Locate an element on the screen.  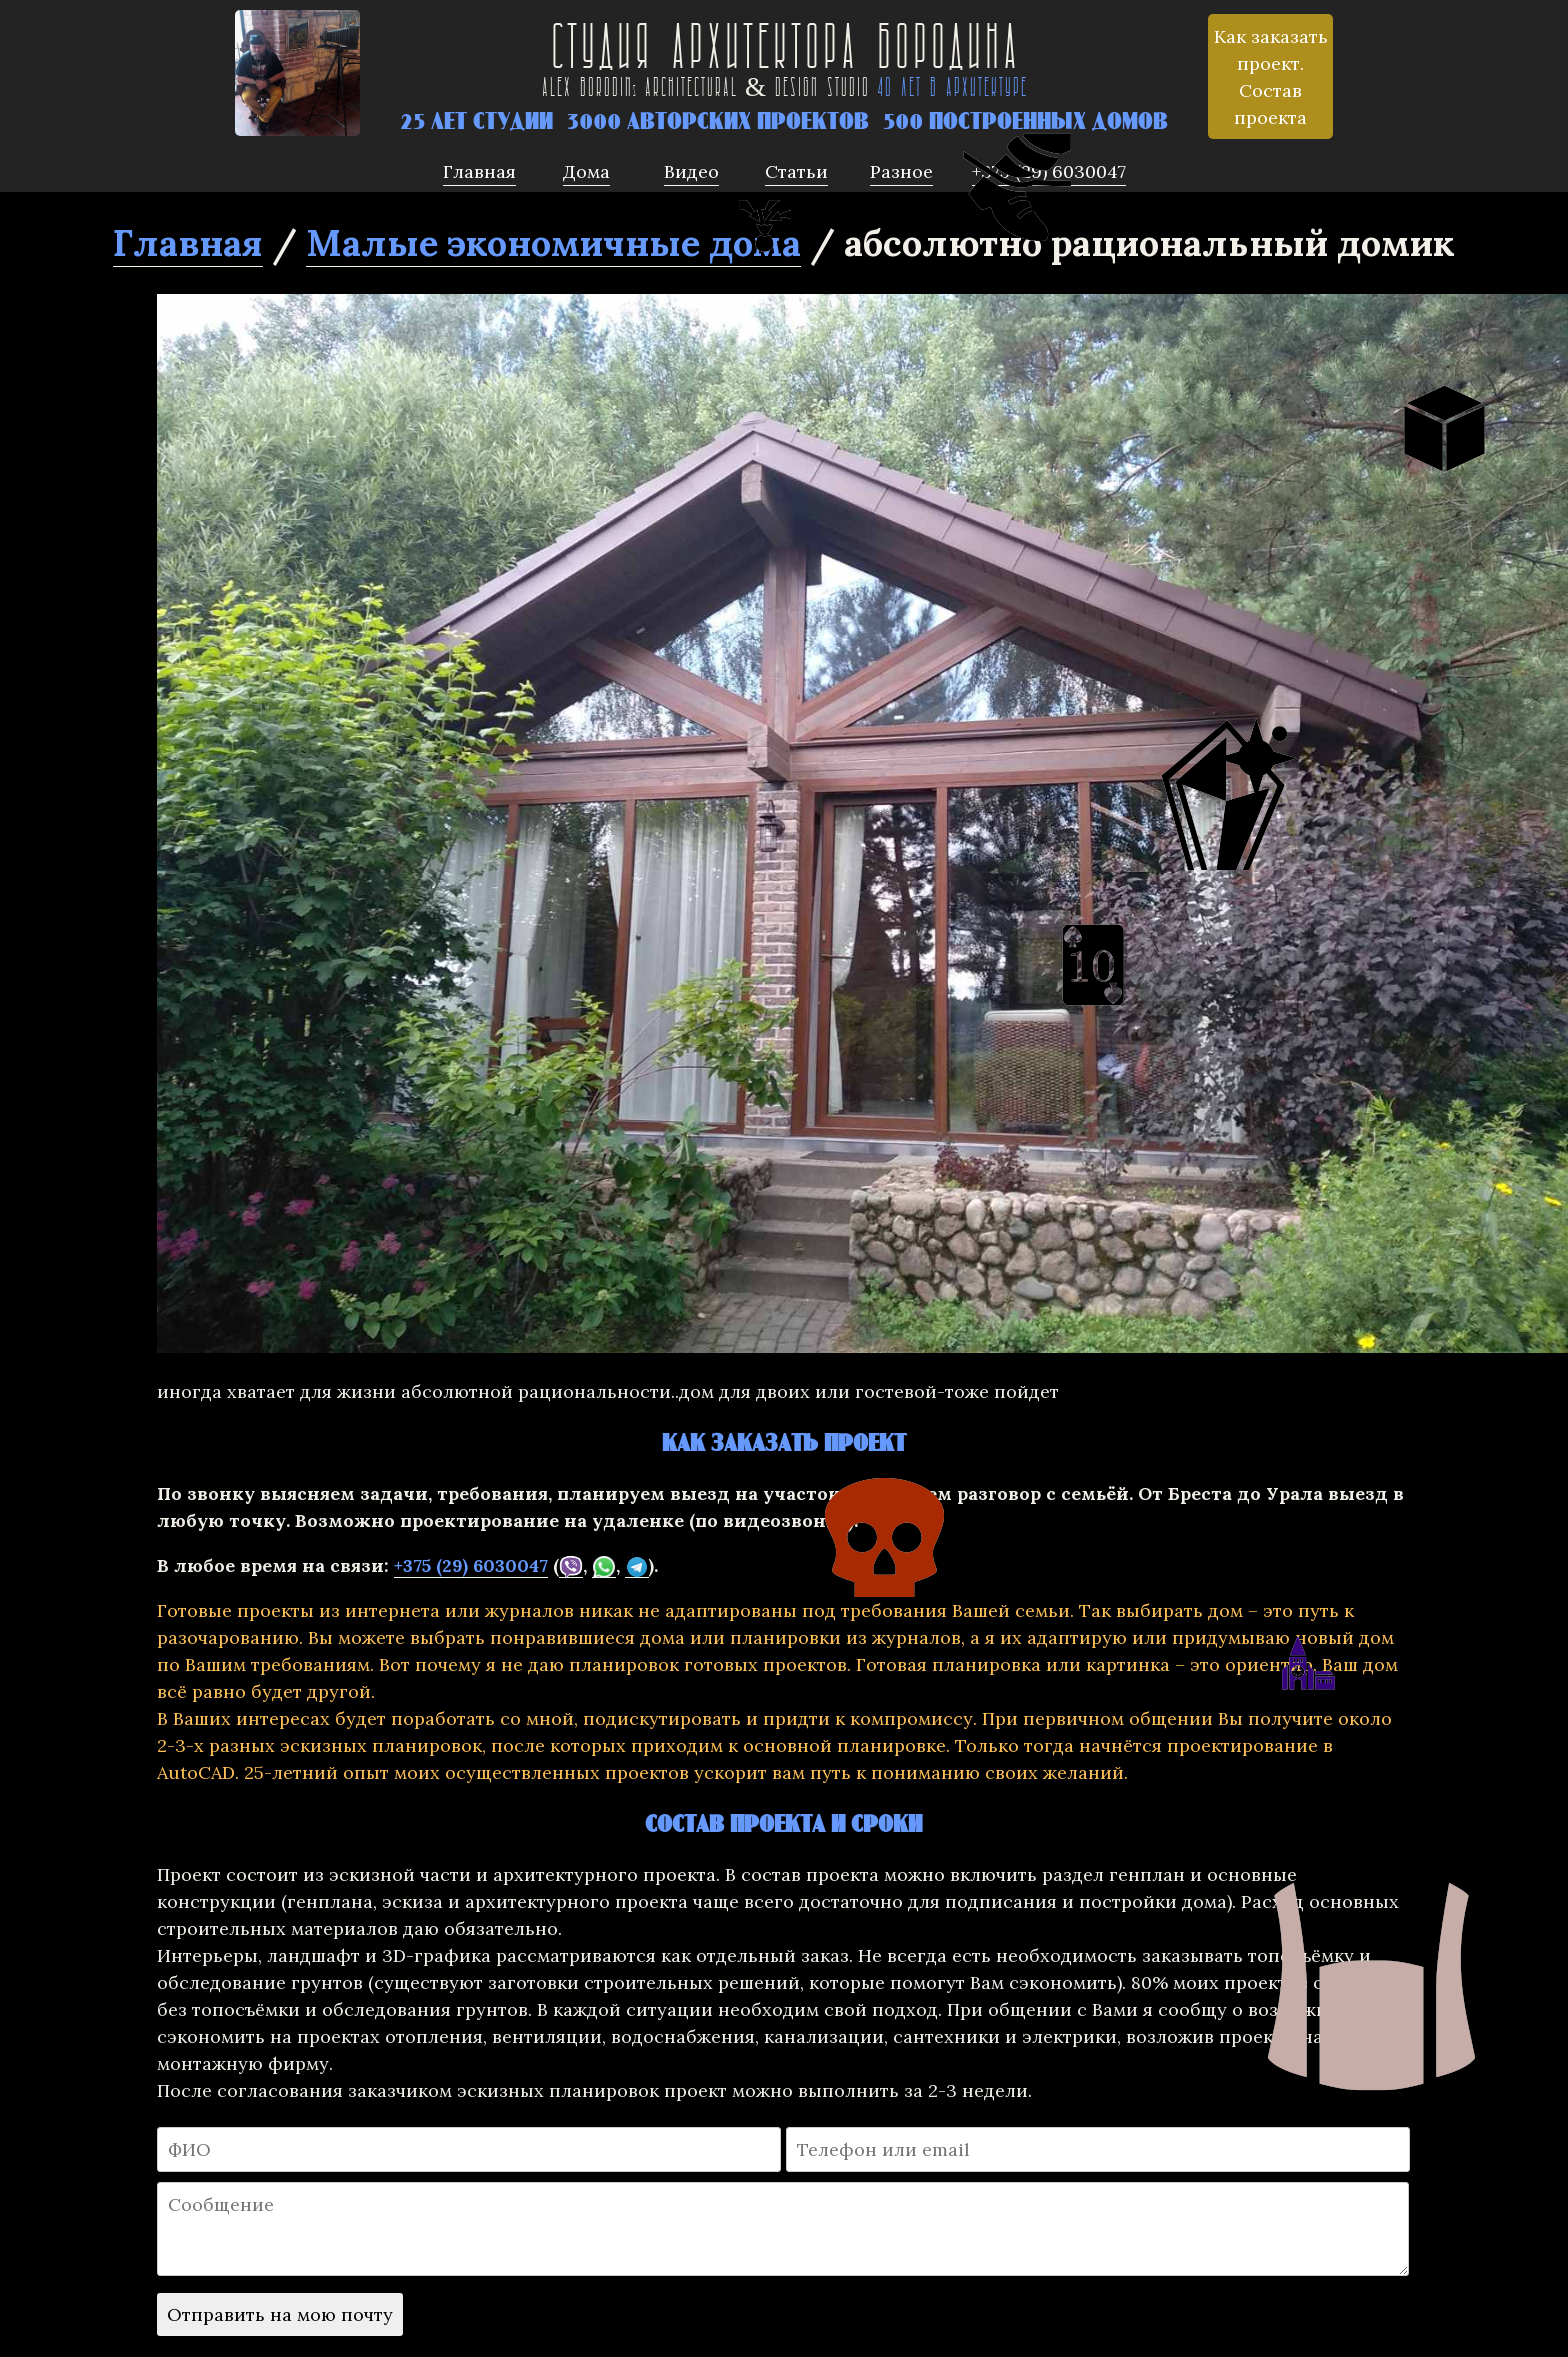
locate nearby churches or places of worship is located at coordinates (1308, 1662).